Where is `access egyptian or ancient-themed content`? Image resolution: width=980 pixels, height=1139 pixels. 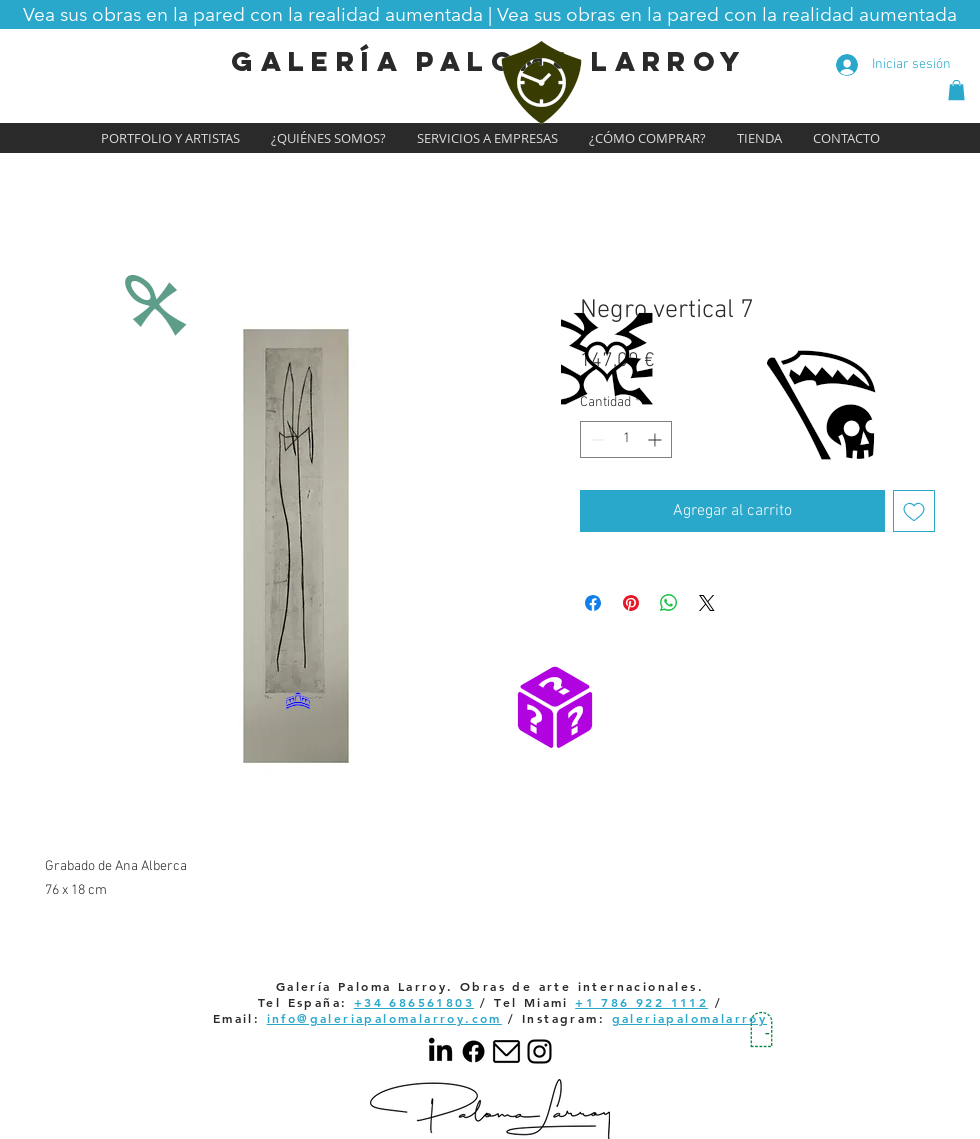 access egyptian or ancient-themed content is located at coordinates (155, 305).